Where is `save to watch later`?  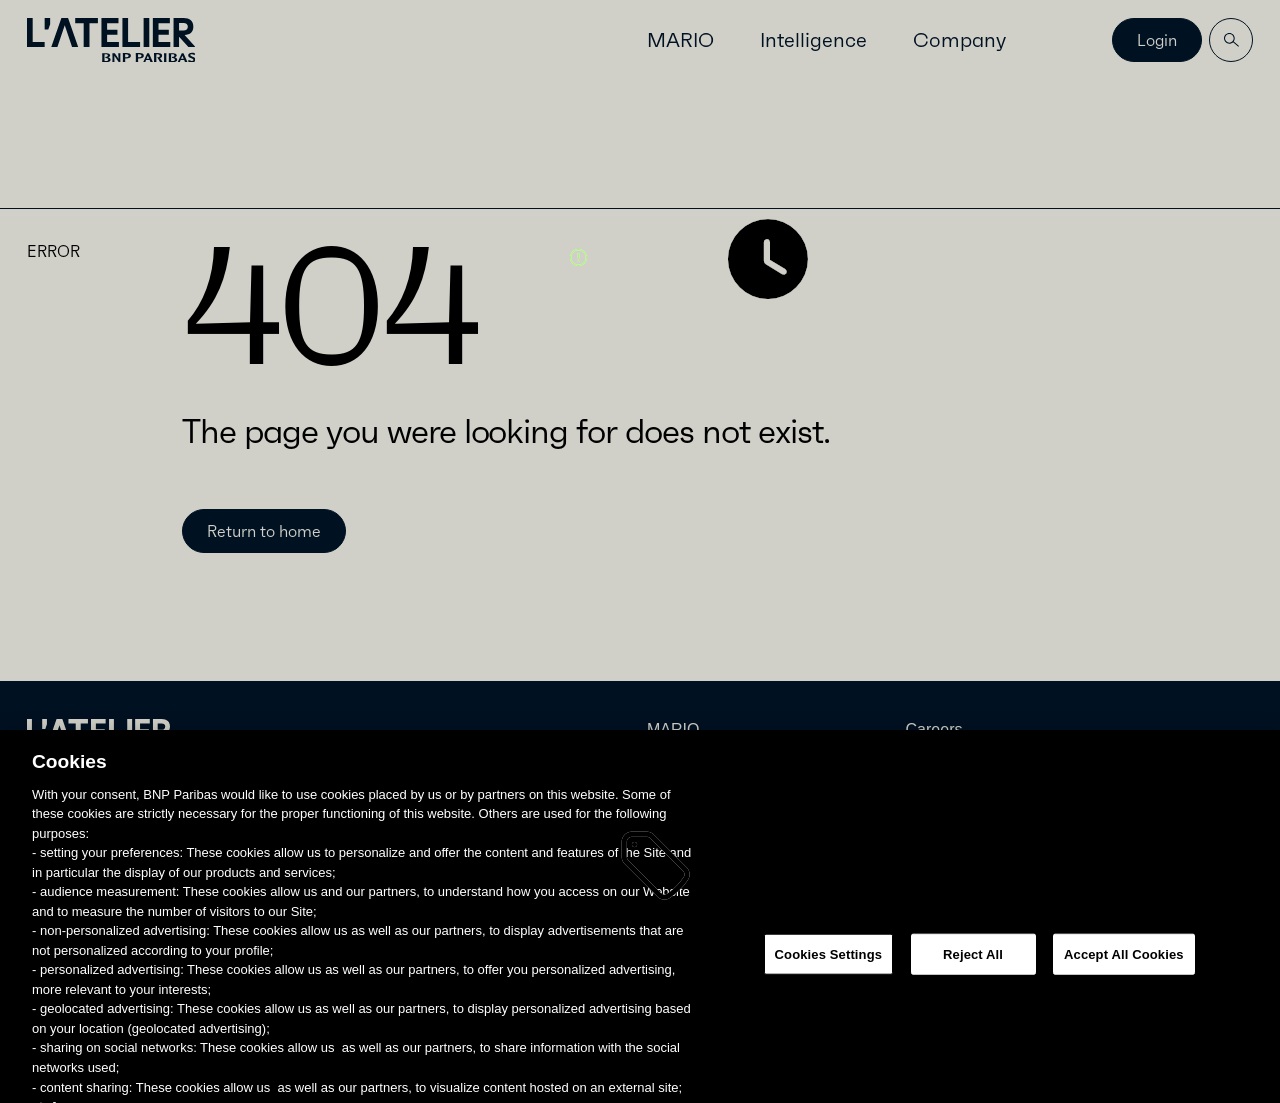 save to watch later is located at coordinates (768, 259).